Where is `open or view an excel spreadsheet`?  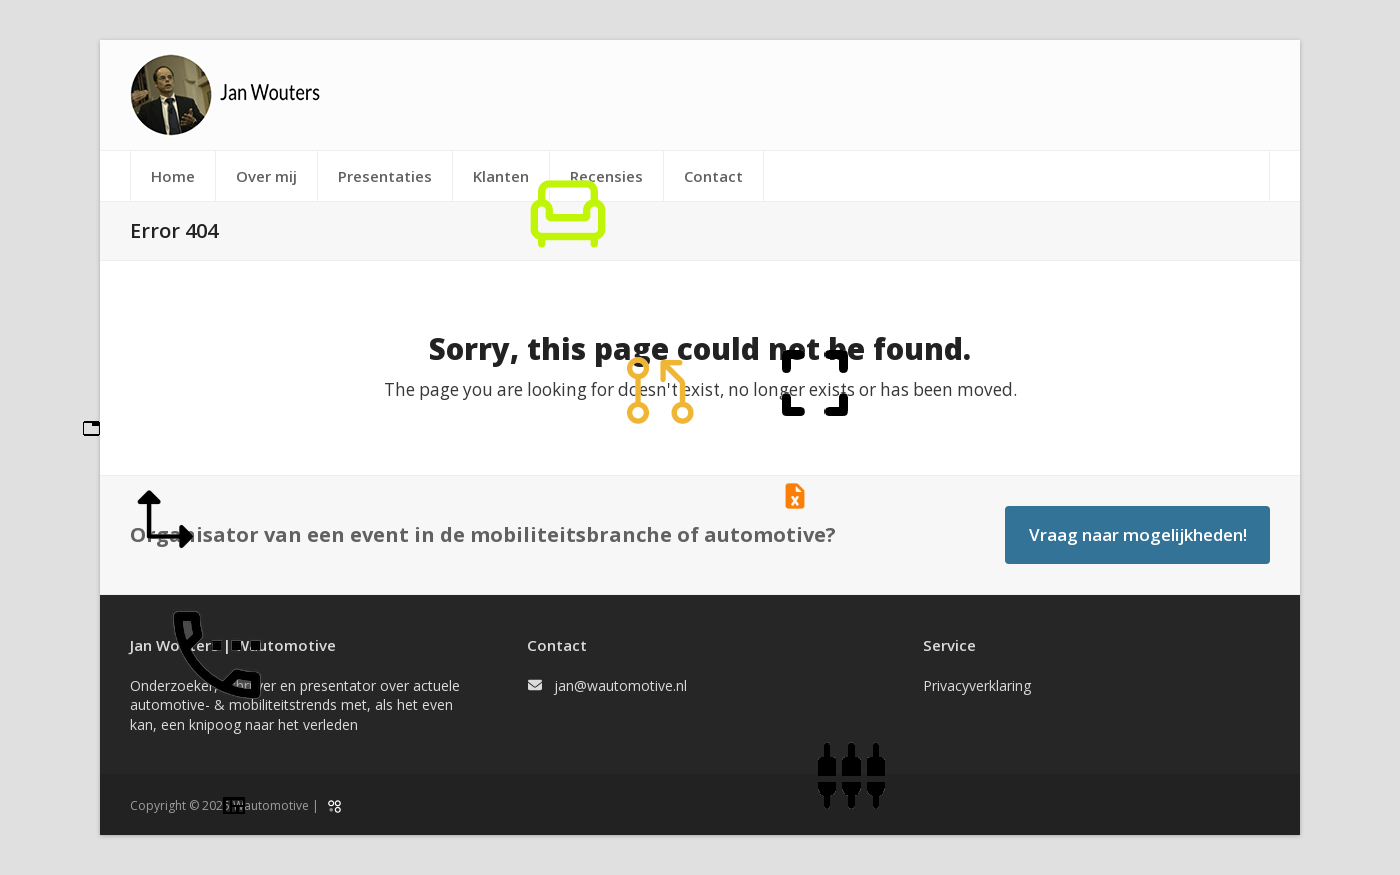
open or view an excel spreadsheet is located at coordinates (795, 496).